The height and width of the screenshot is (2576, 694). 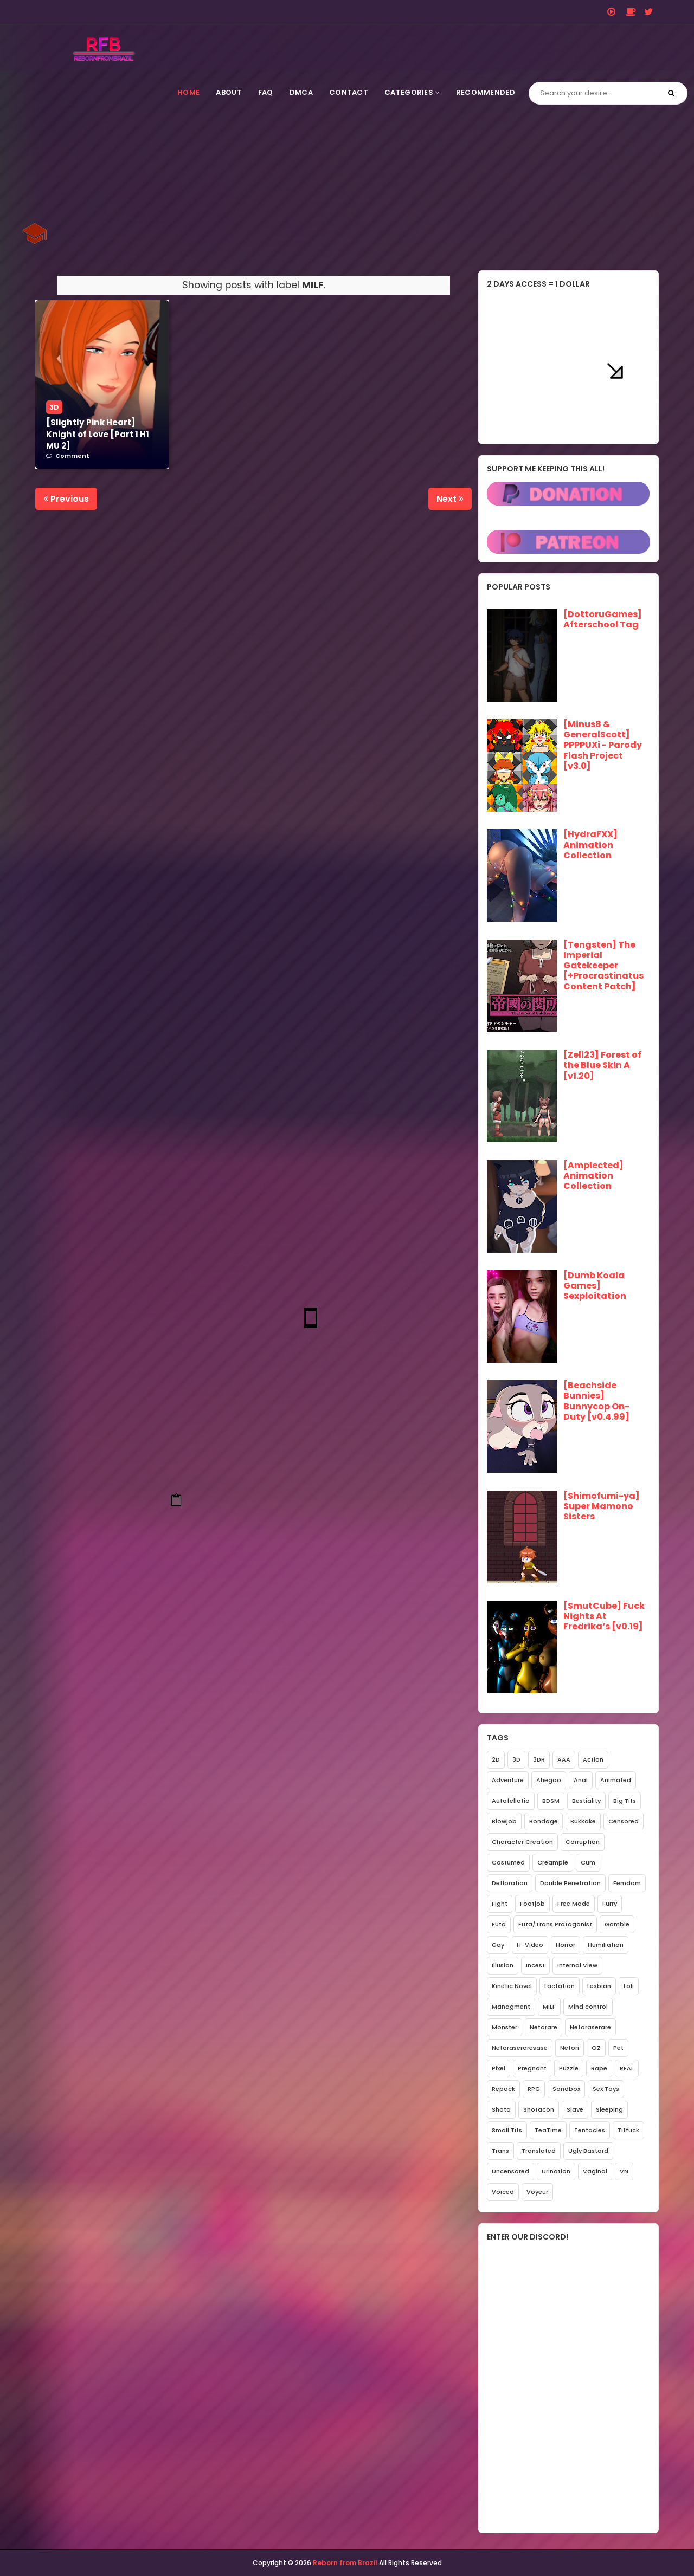 I want to click on paste content from clipboard, so click(x=176, y=1500).